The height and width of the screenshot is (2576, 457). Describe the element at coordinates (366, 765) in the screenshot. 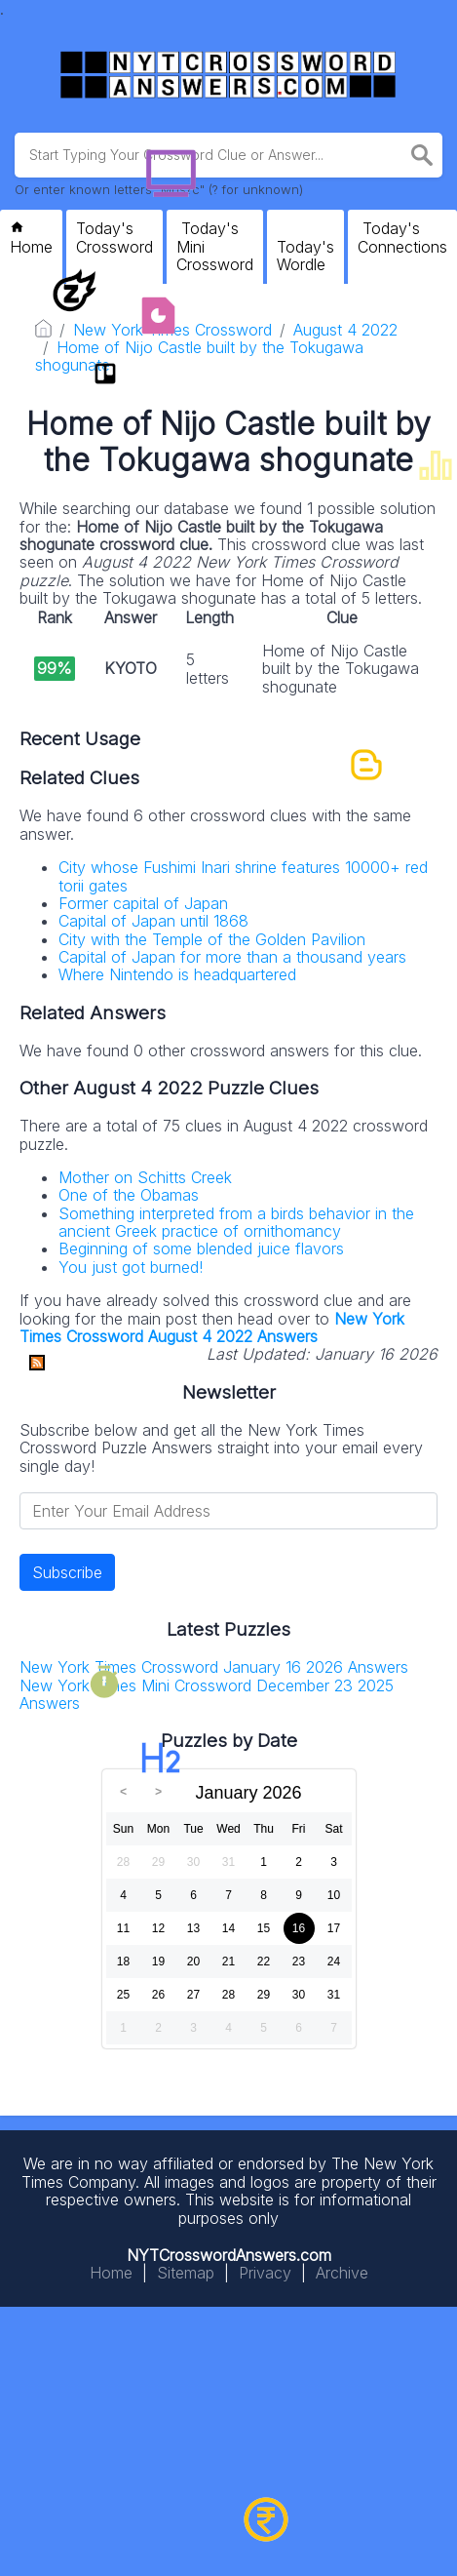

I see `open Blogger app` at that location.